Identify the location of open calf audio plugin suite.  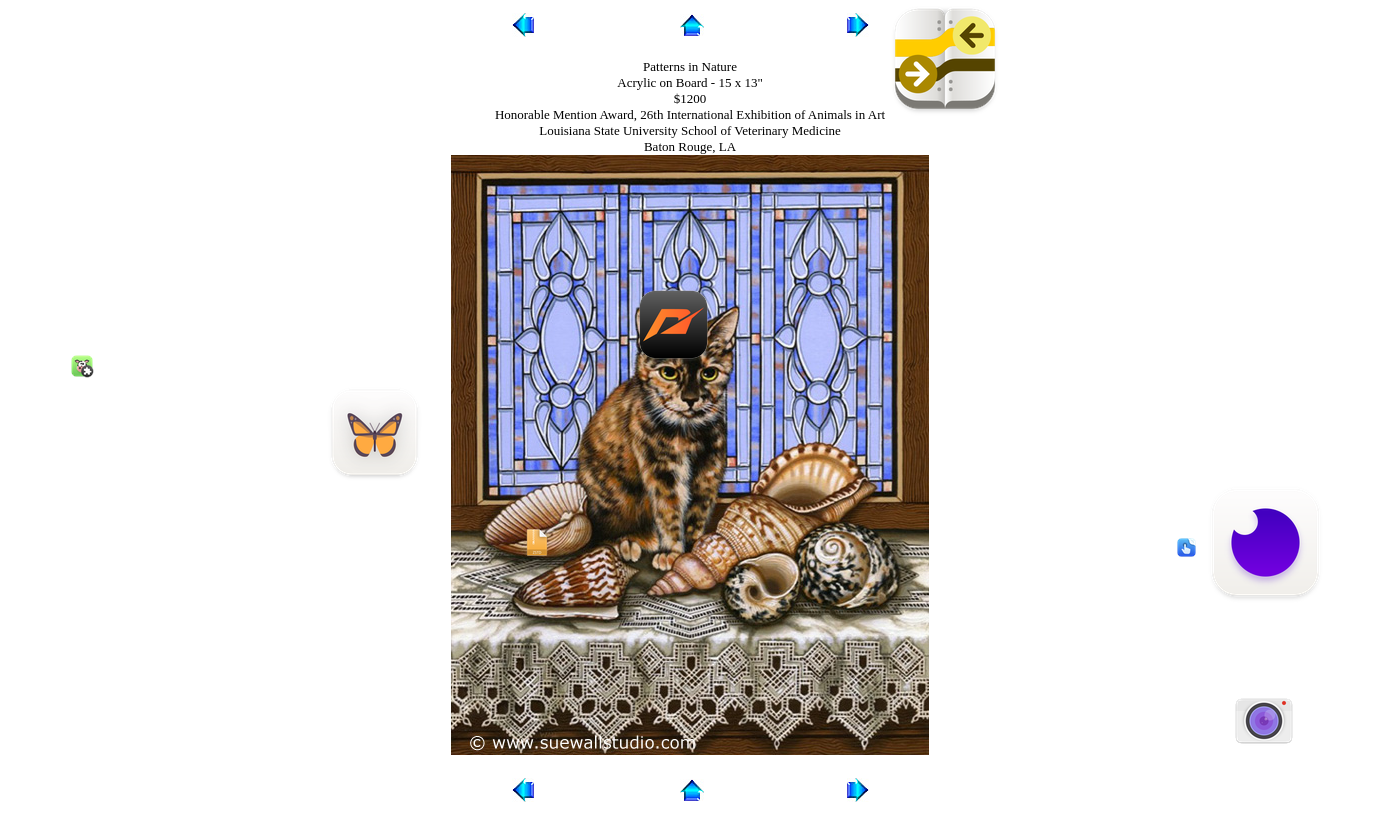
(82, 366).